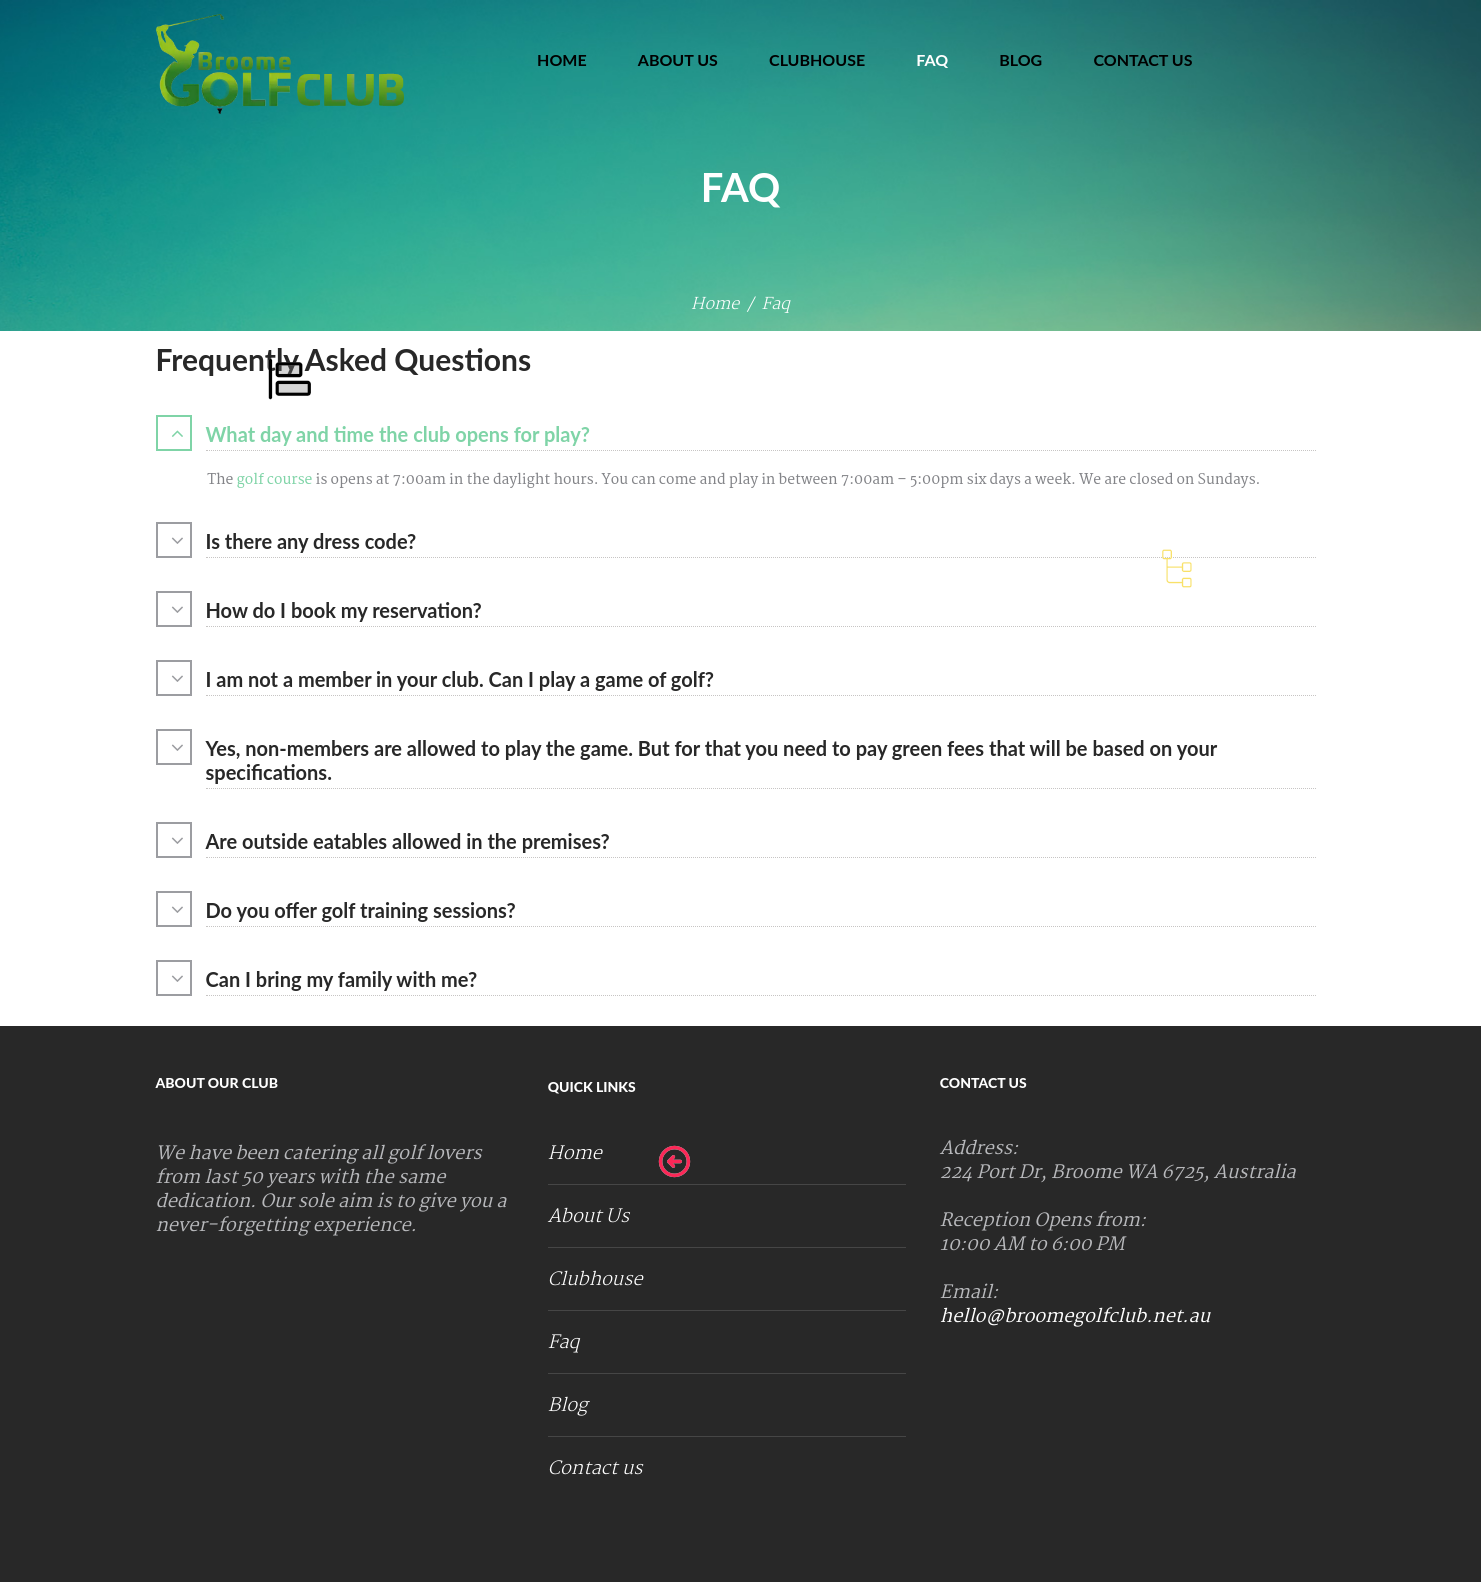 This screenshot has width=1481, height=1582. What do you see at coordinates (1175, 568) in the screenshot?
I see `view hierarchical folder structure` at bounding box center [1175, 568].